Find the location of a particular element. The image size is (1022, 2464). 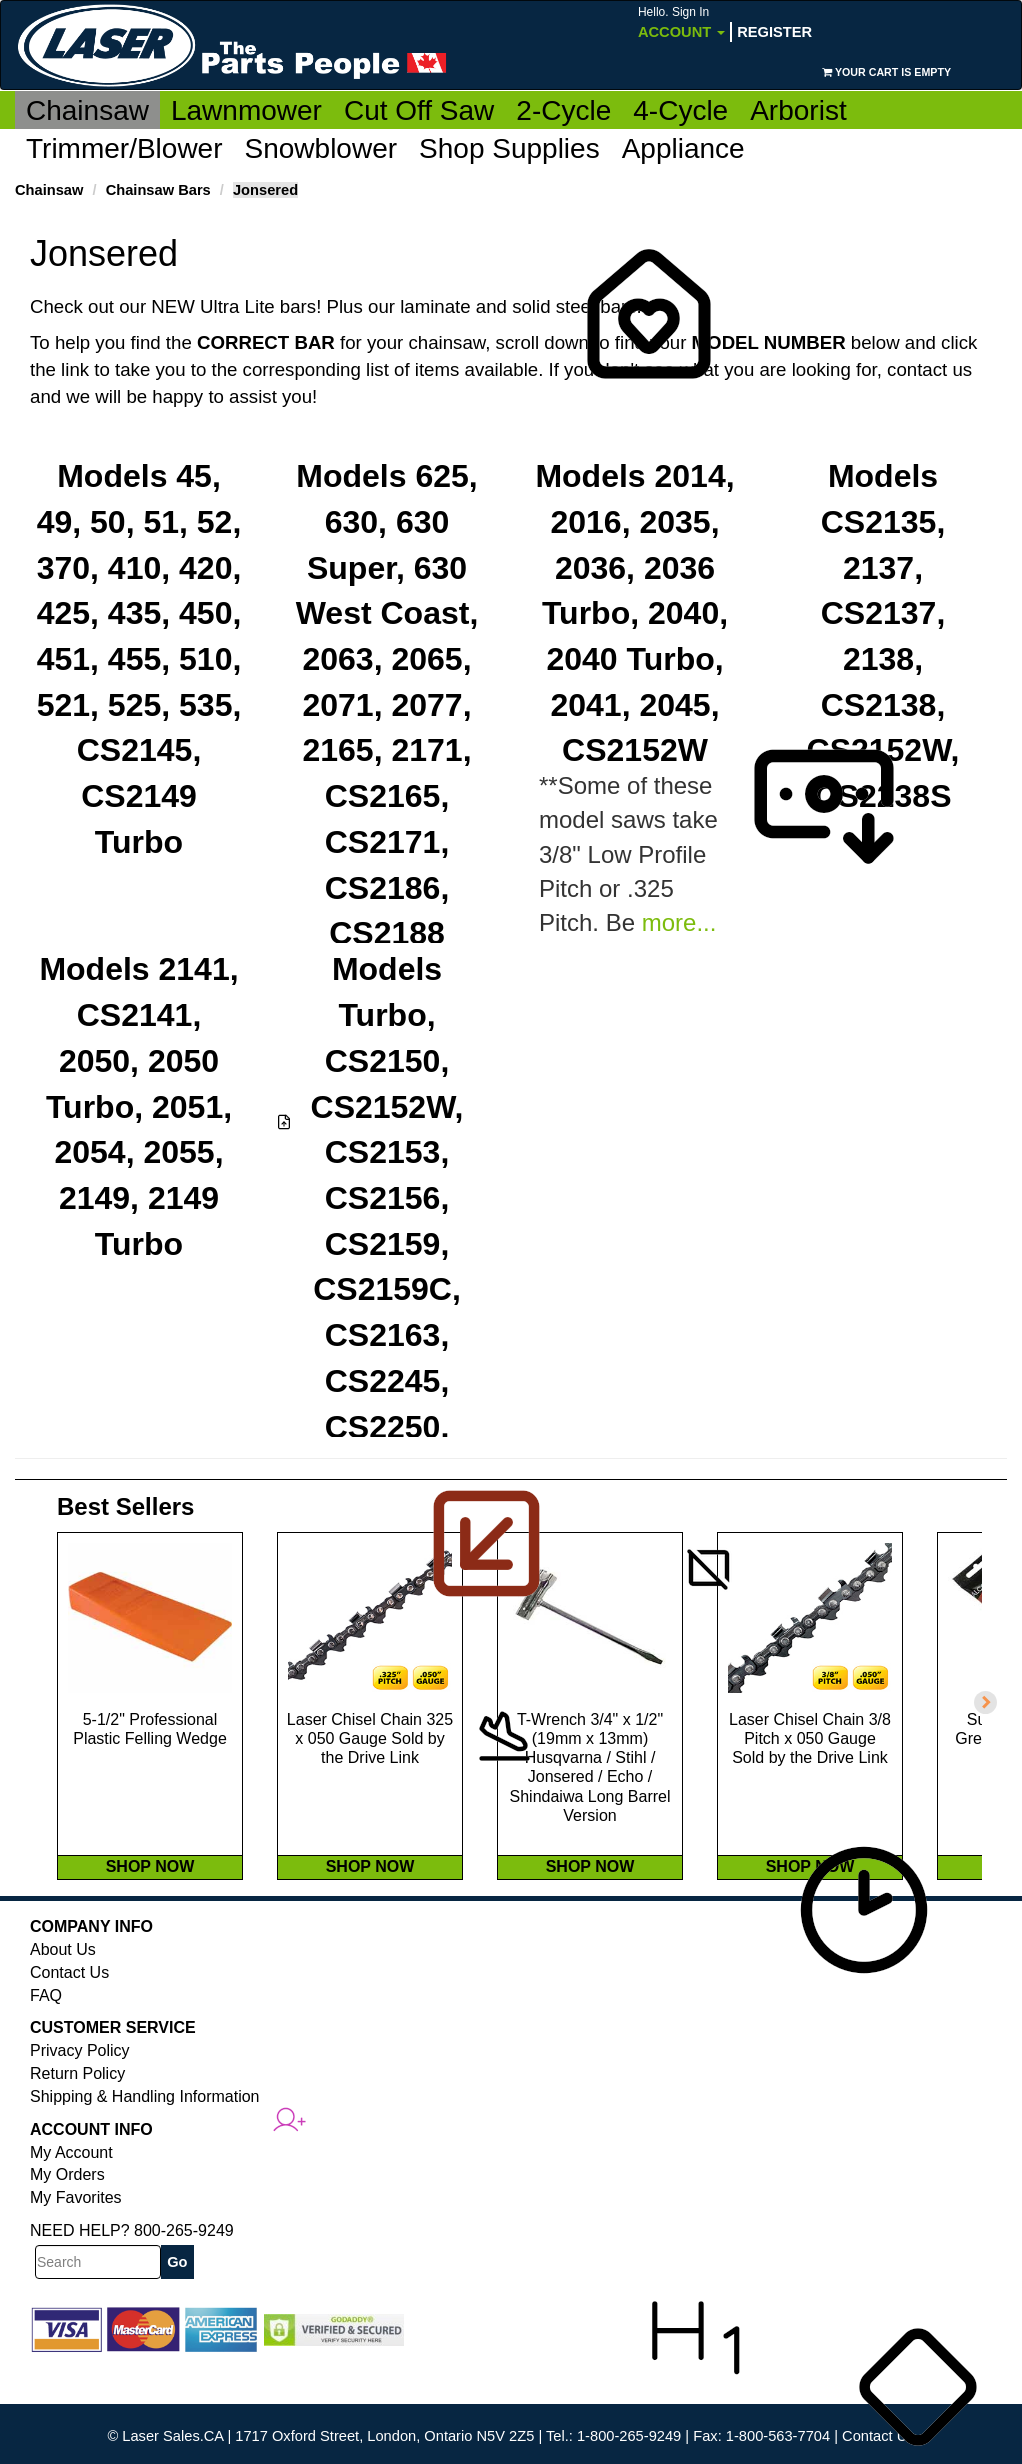

indicates arriving flight status is located at coordinates (504, 1735).